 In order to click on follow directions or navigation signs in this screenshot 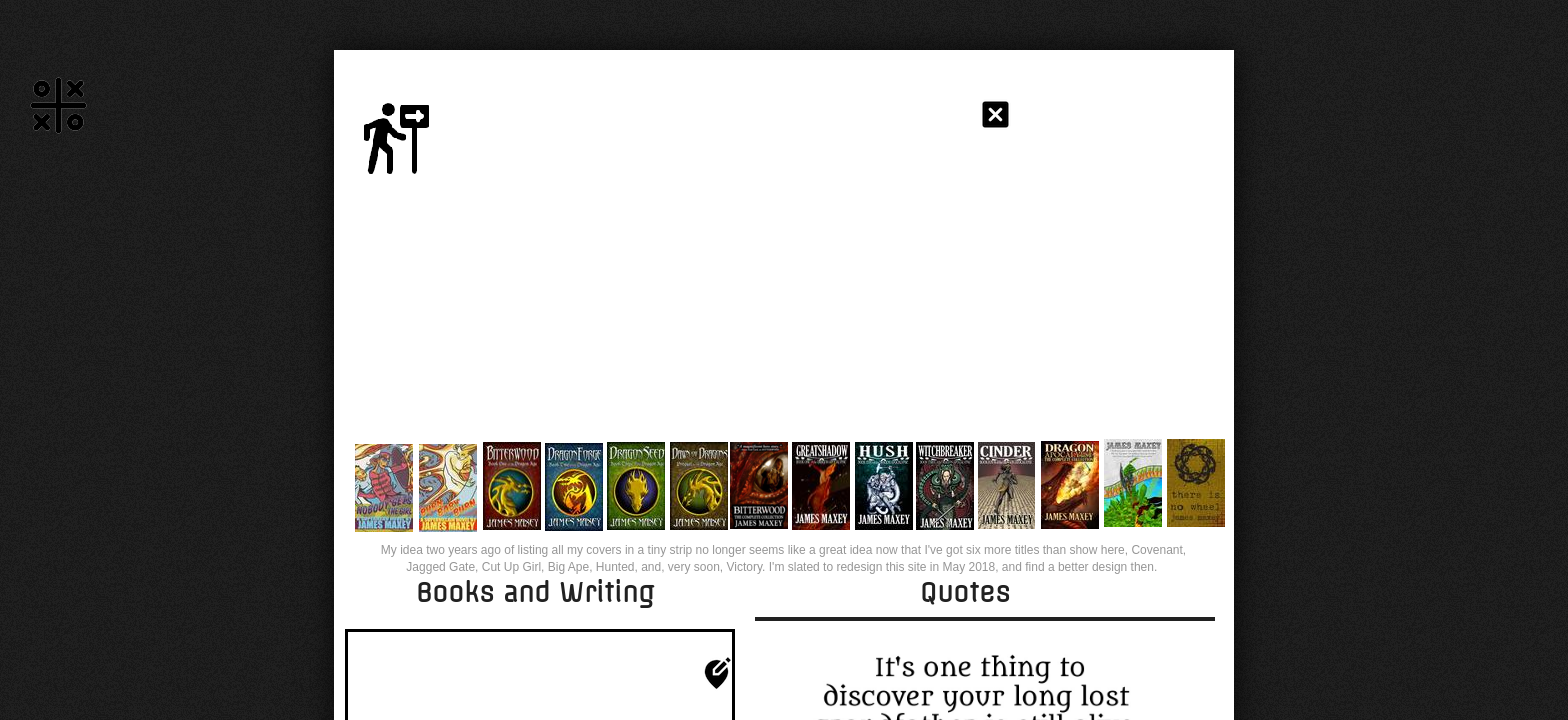, I will do `click(396, 137)`.